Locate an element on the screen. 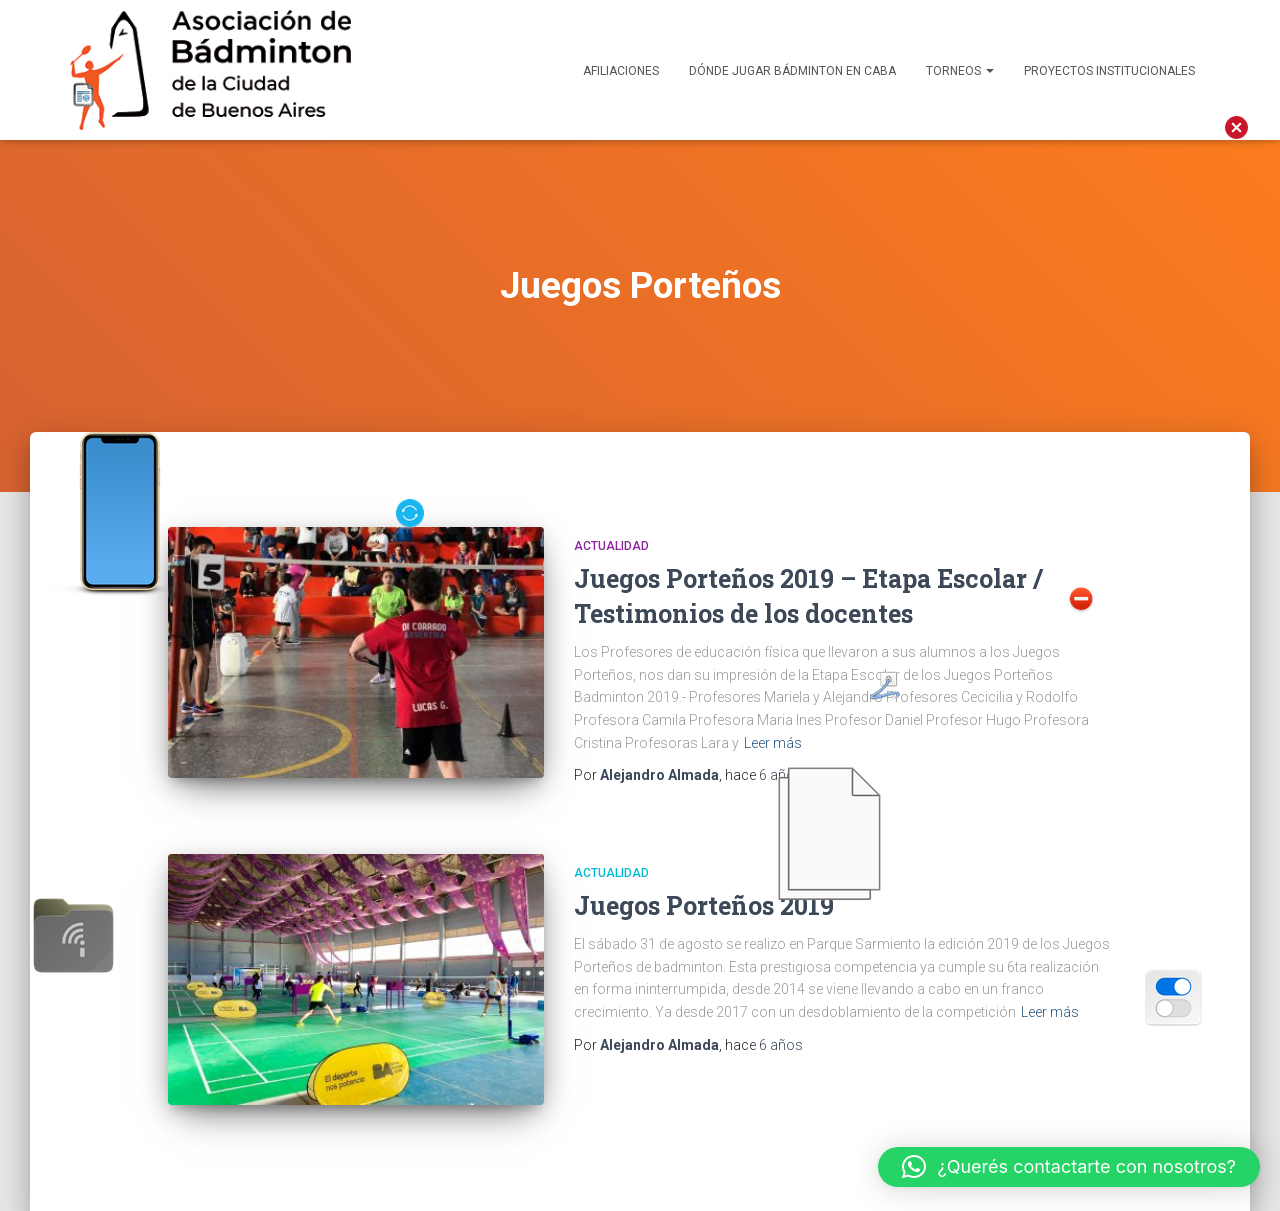 This screenshot has height=1211, width=1280. open a web document file is located at coordinates (83, 94).